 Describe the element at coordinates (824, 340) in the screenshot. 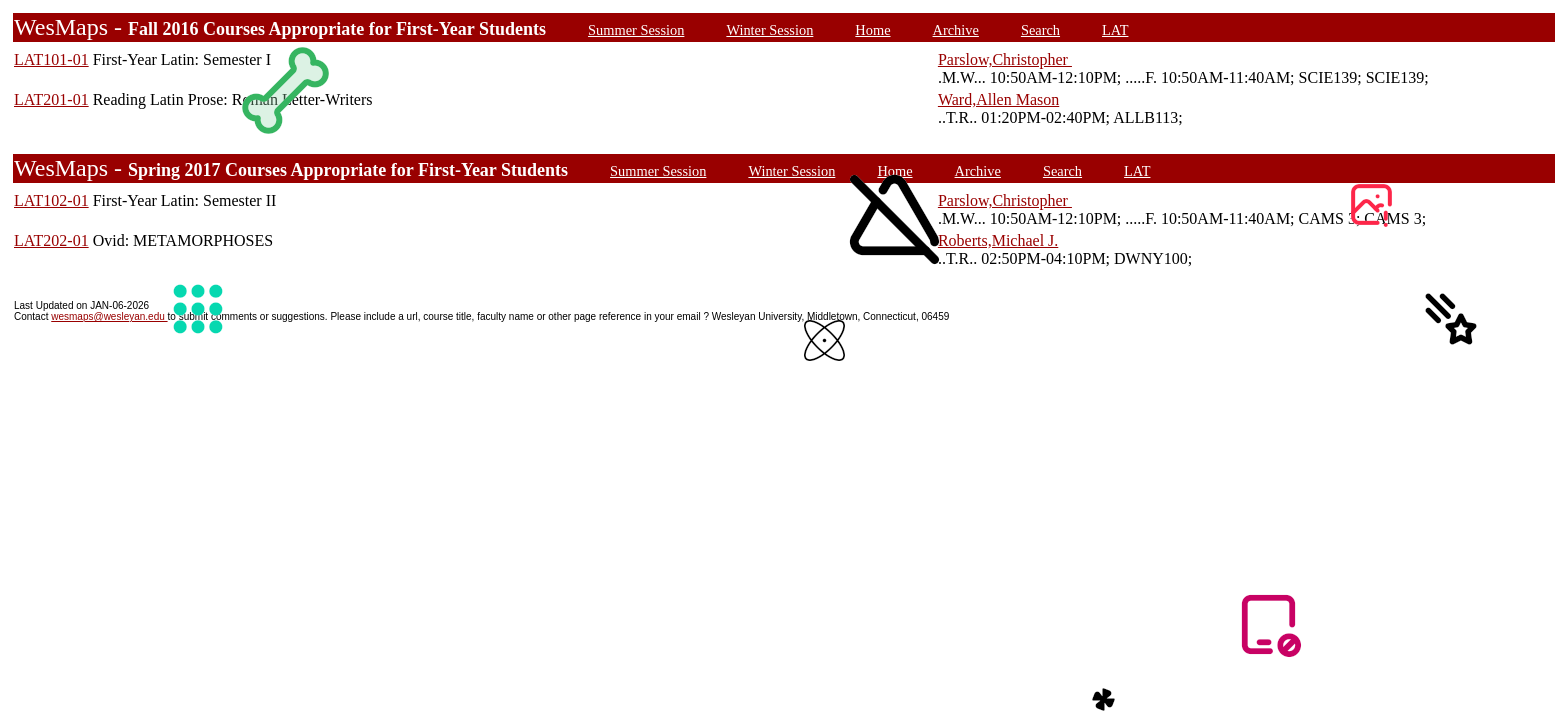

I see `access science or chemistry features` at that location.